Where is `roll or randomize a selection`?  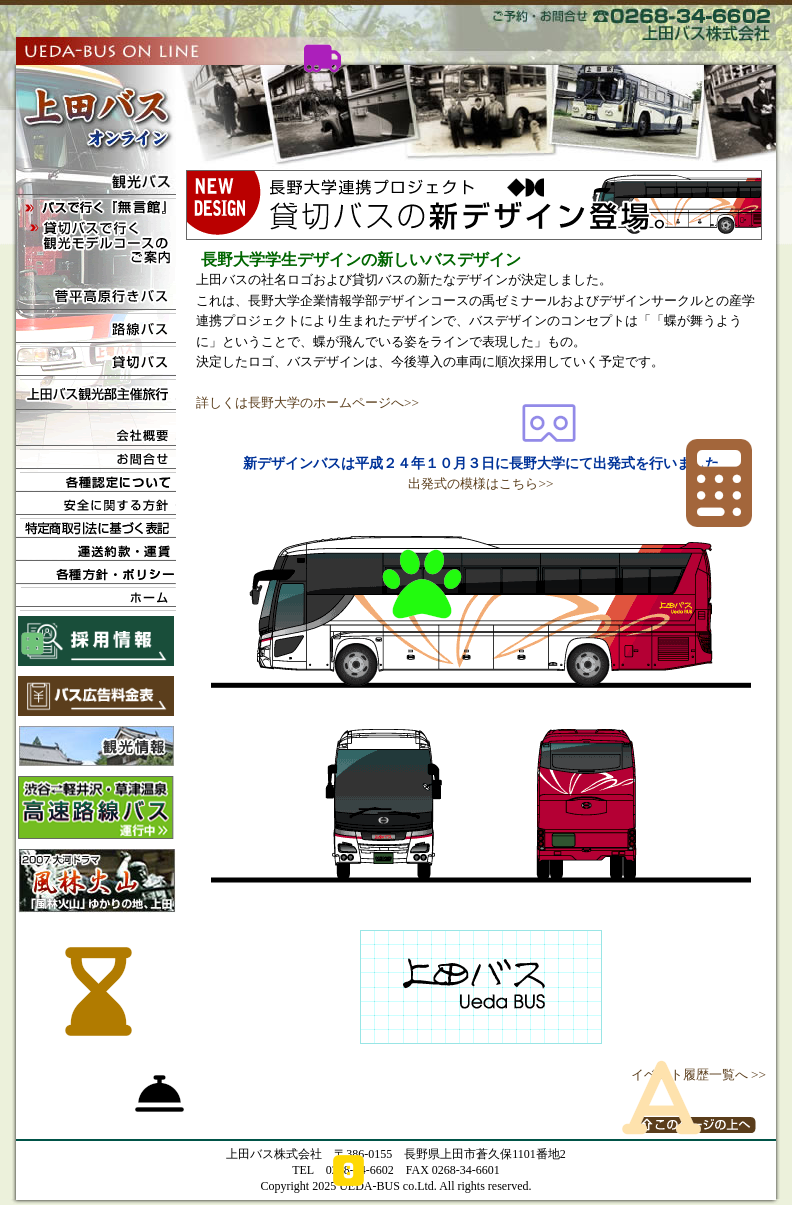 roll or randomize a selection is located at coordinates (32, 643).